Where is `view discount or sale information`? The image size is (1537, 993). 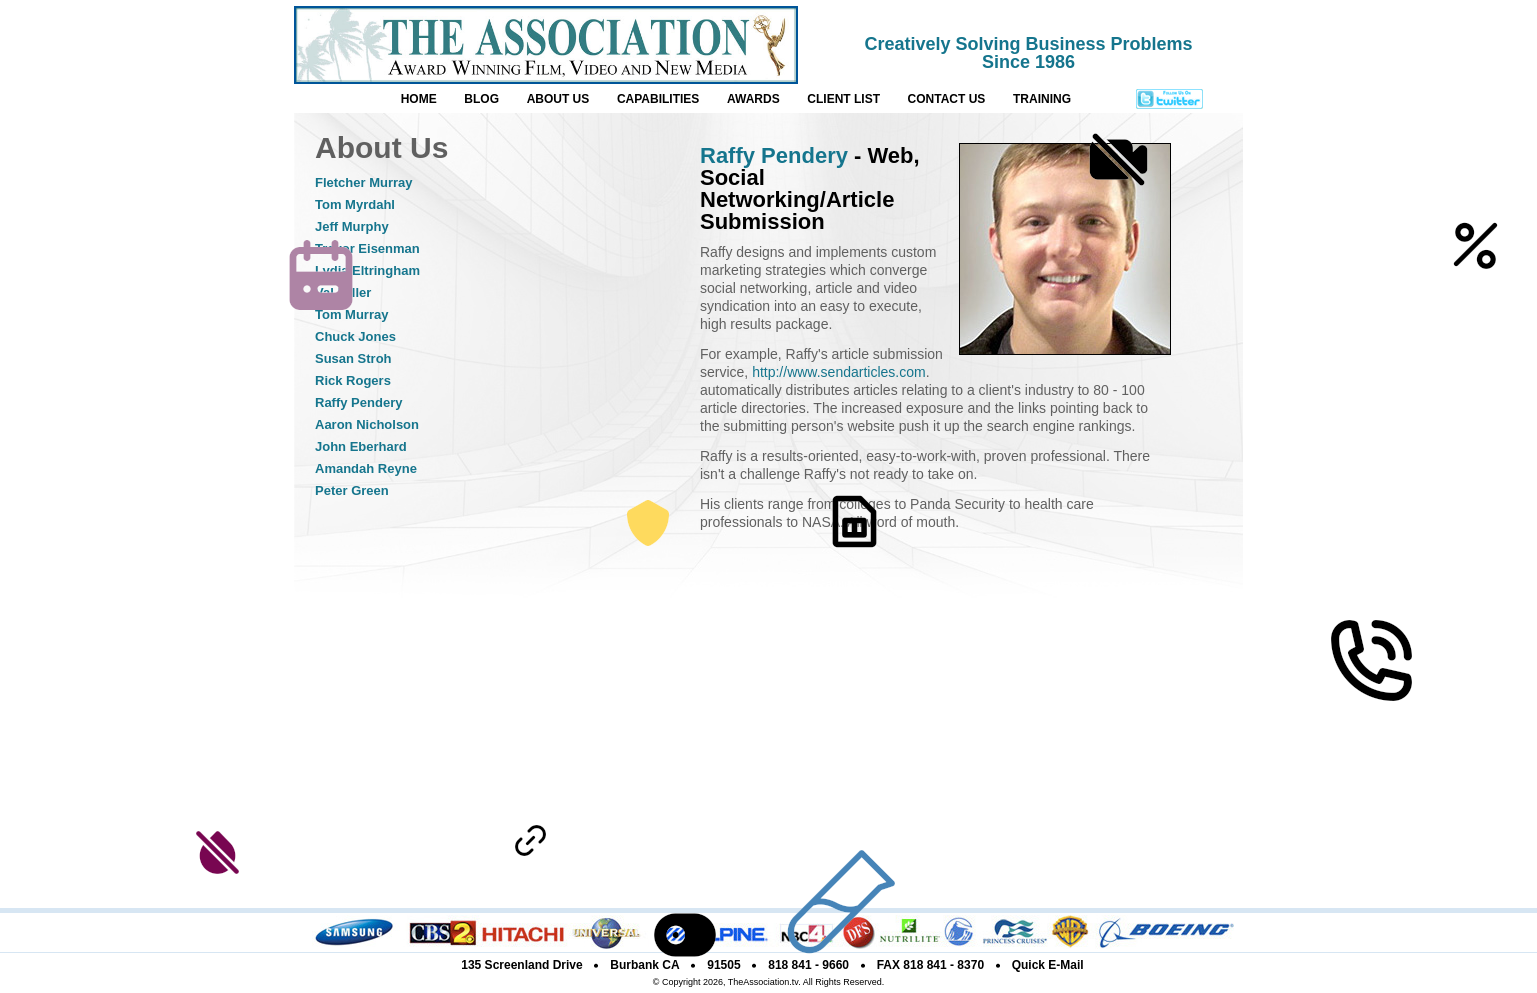
view discount or sale information is located at coordinates (1475, 244).